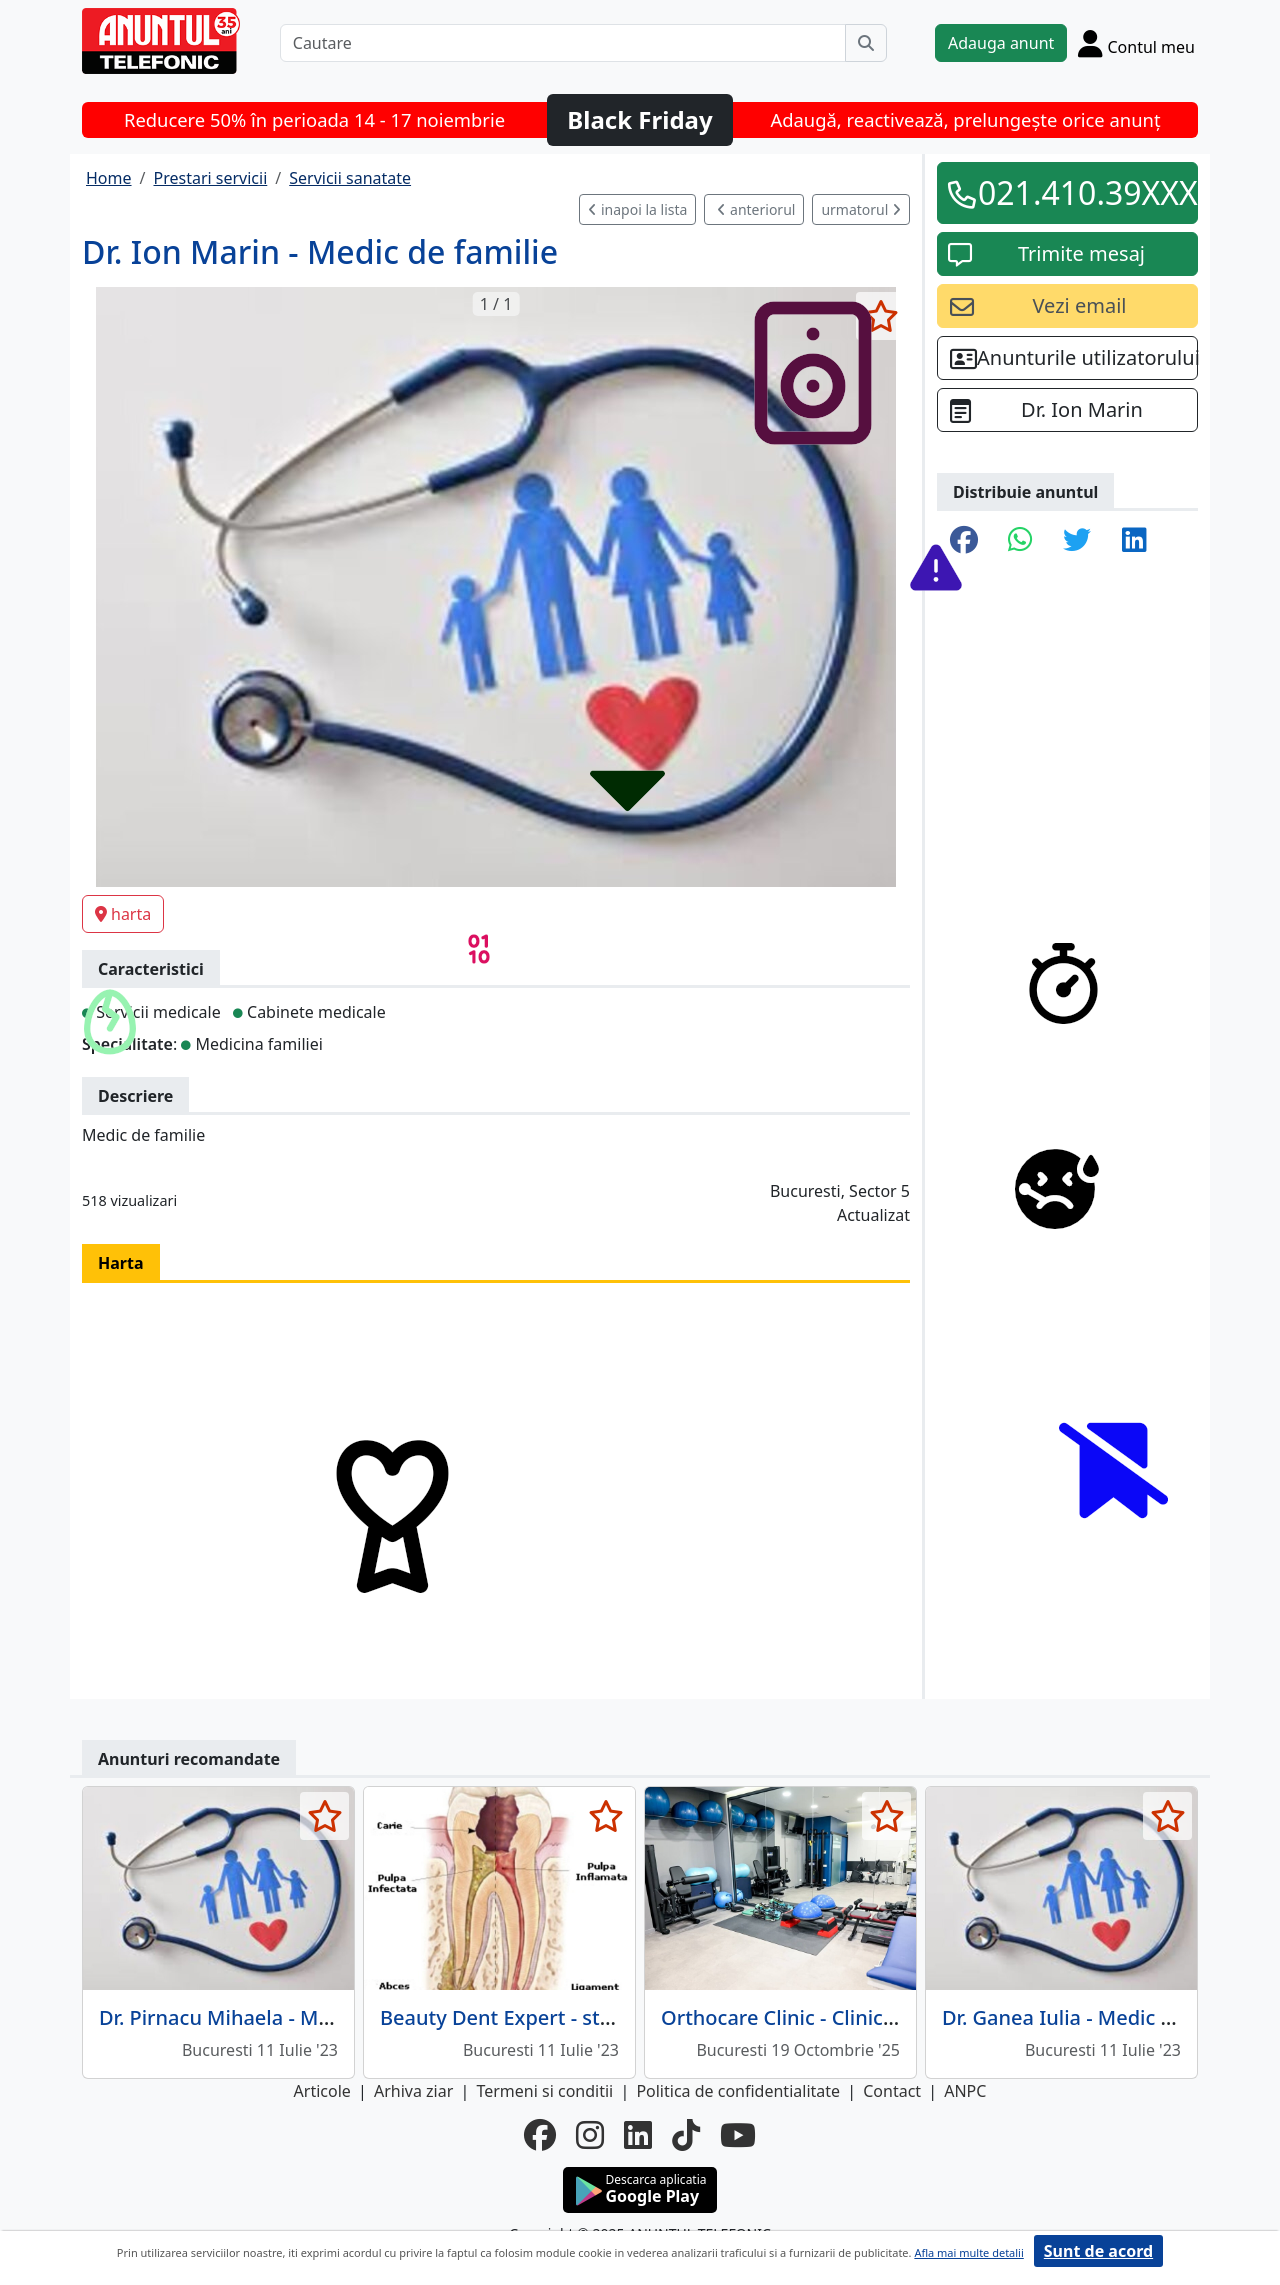 Image resolution: width=1280 pixels, height=2285 pixels. What do you see at coordinates (936, 567) in the screenshot?
I see `indicates a warning or alert that requires attention` at bounding box center [936, 567].